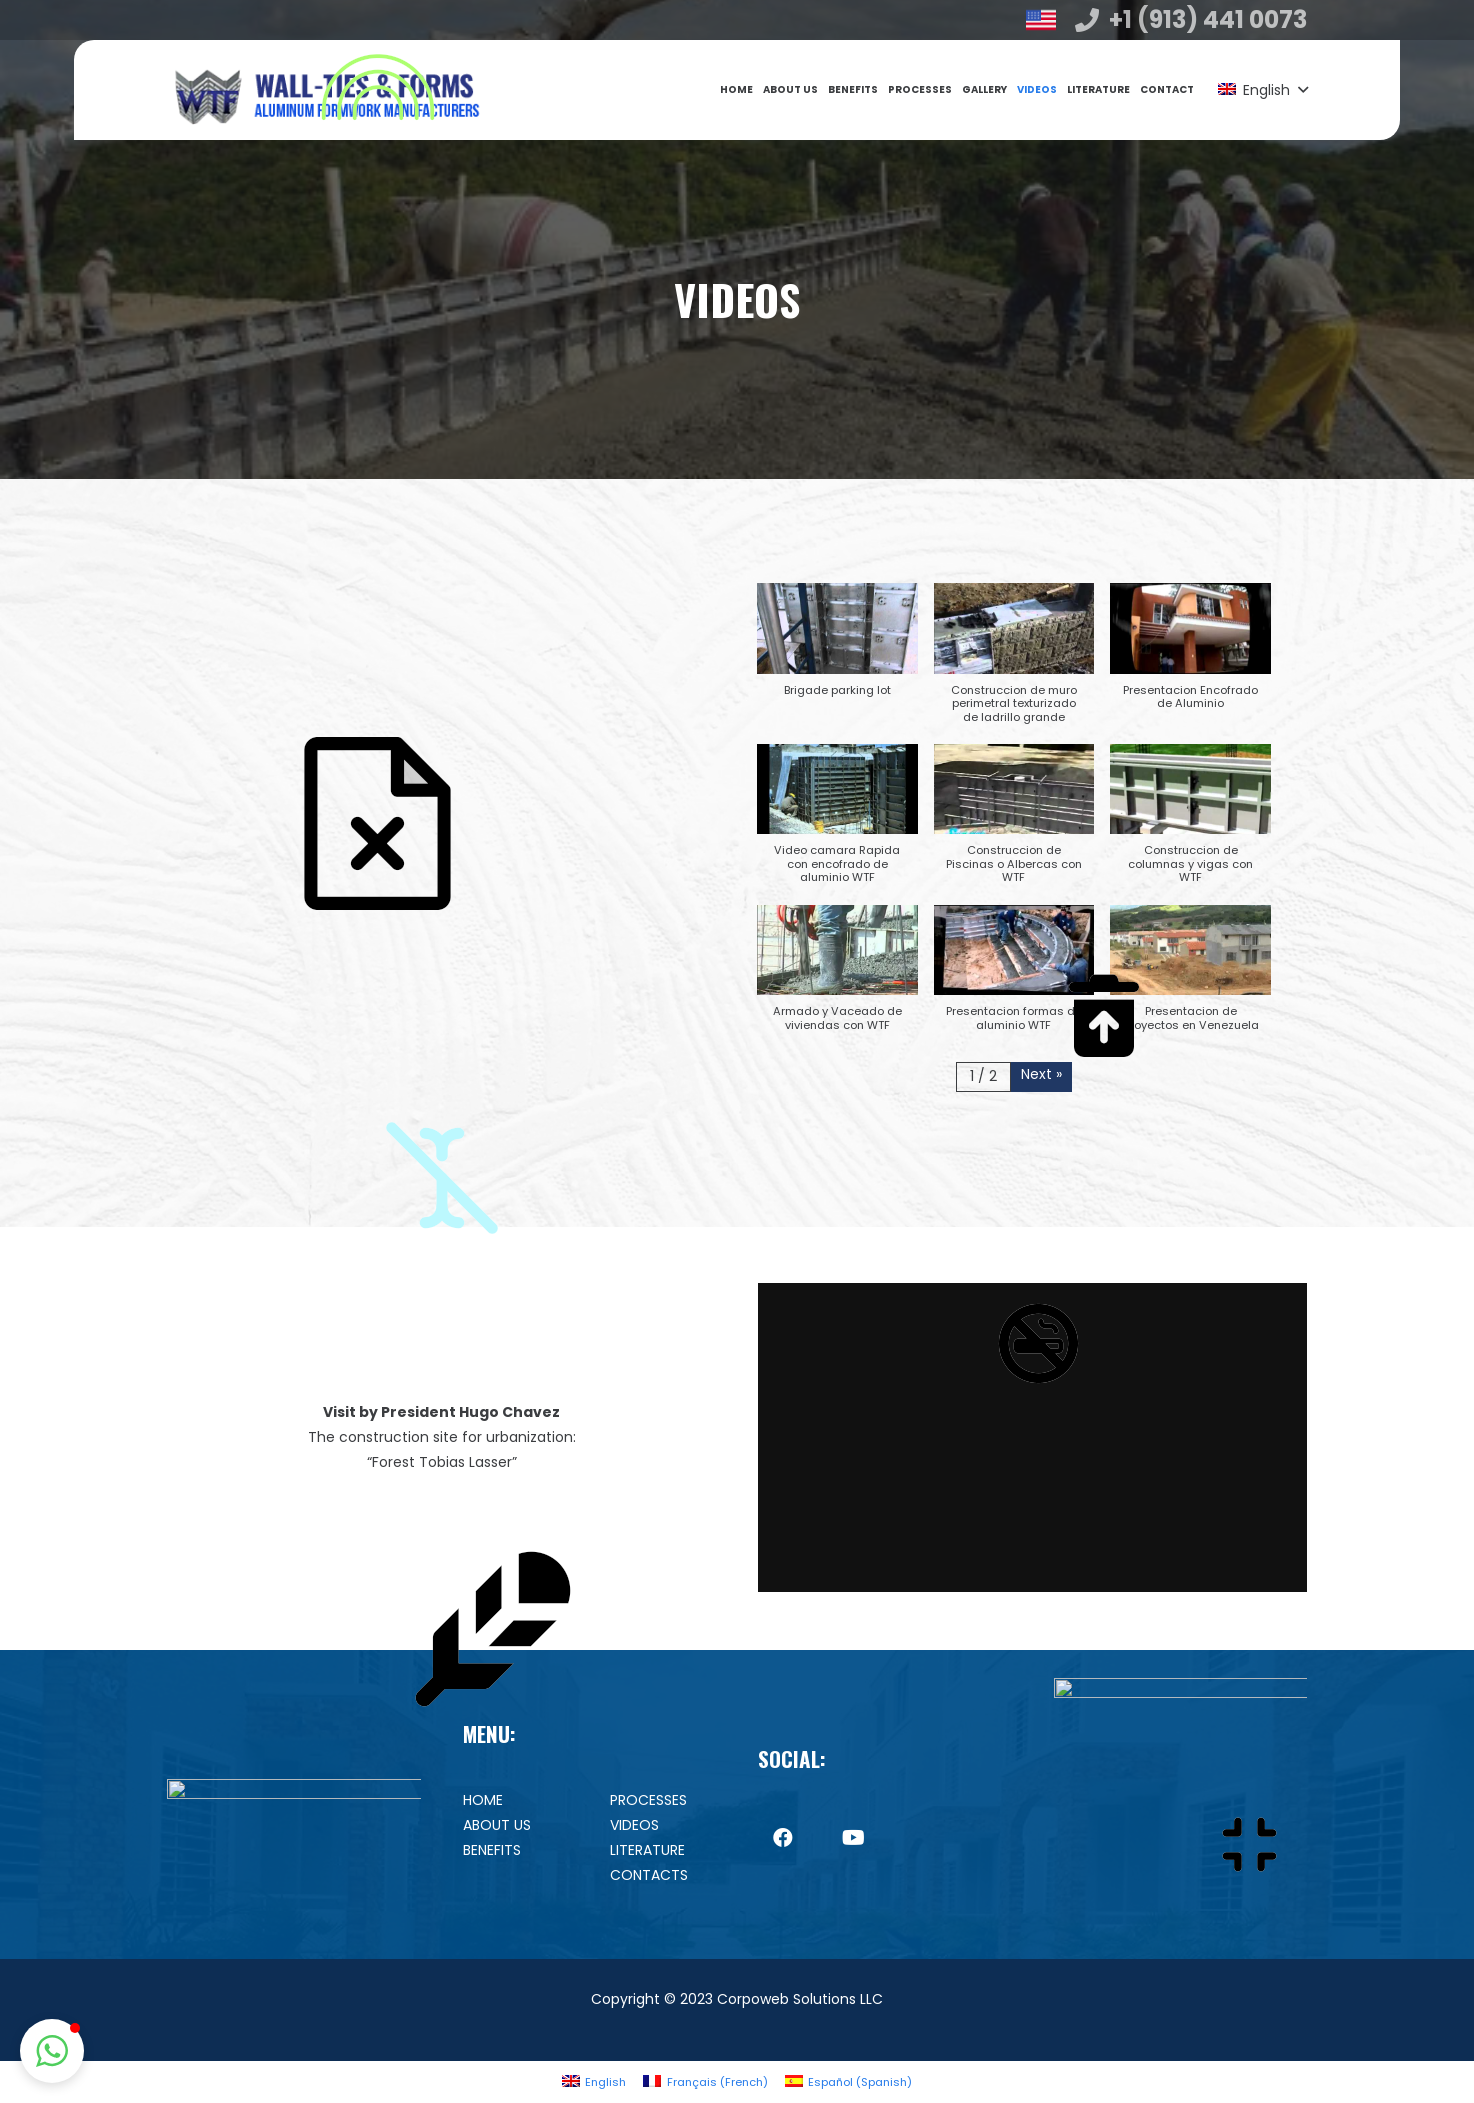 This screenshot has width=1474, height=2103. I want to click on indicates weather conditions with rainbow, so click(378, 91).